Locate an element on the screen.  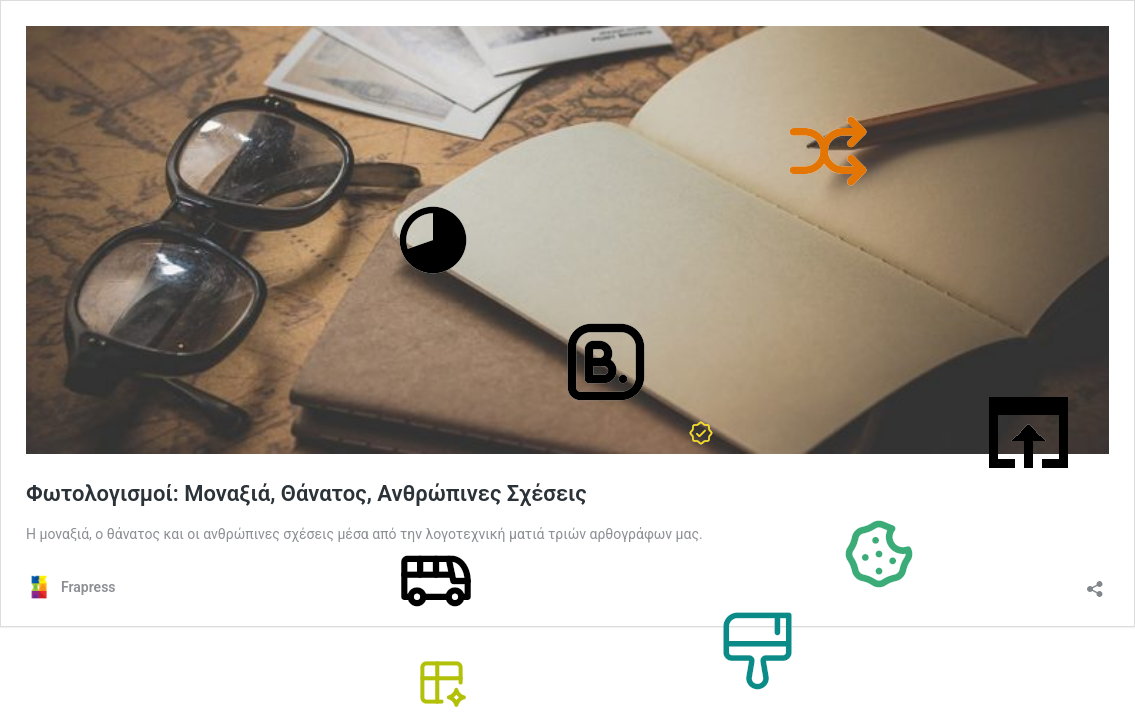
access painting or drawing tools is located at coordinates (757, 649).